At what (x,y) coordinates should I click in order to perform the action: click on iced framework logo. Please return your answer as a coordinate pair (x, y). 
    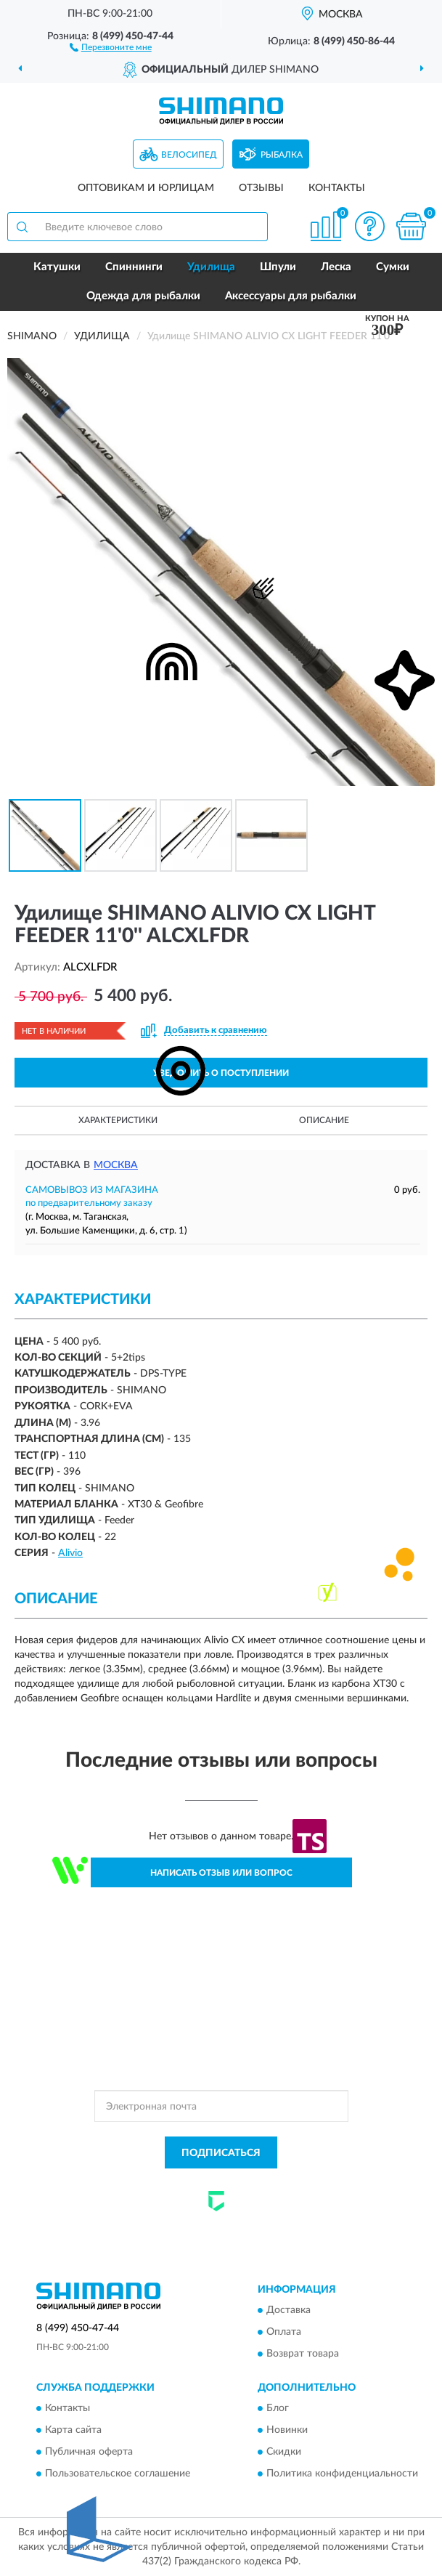
    Looking at the image, I should click on (263, 588).